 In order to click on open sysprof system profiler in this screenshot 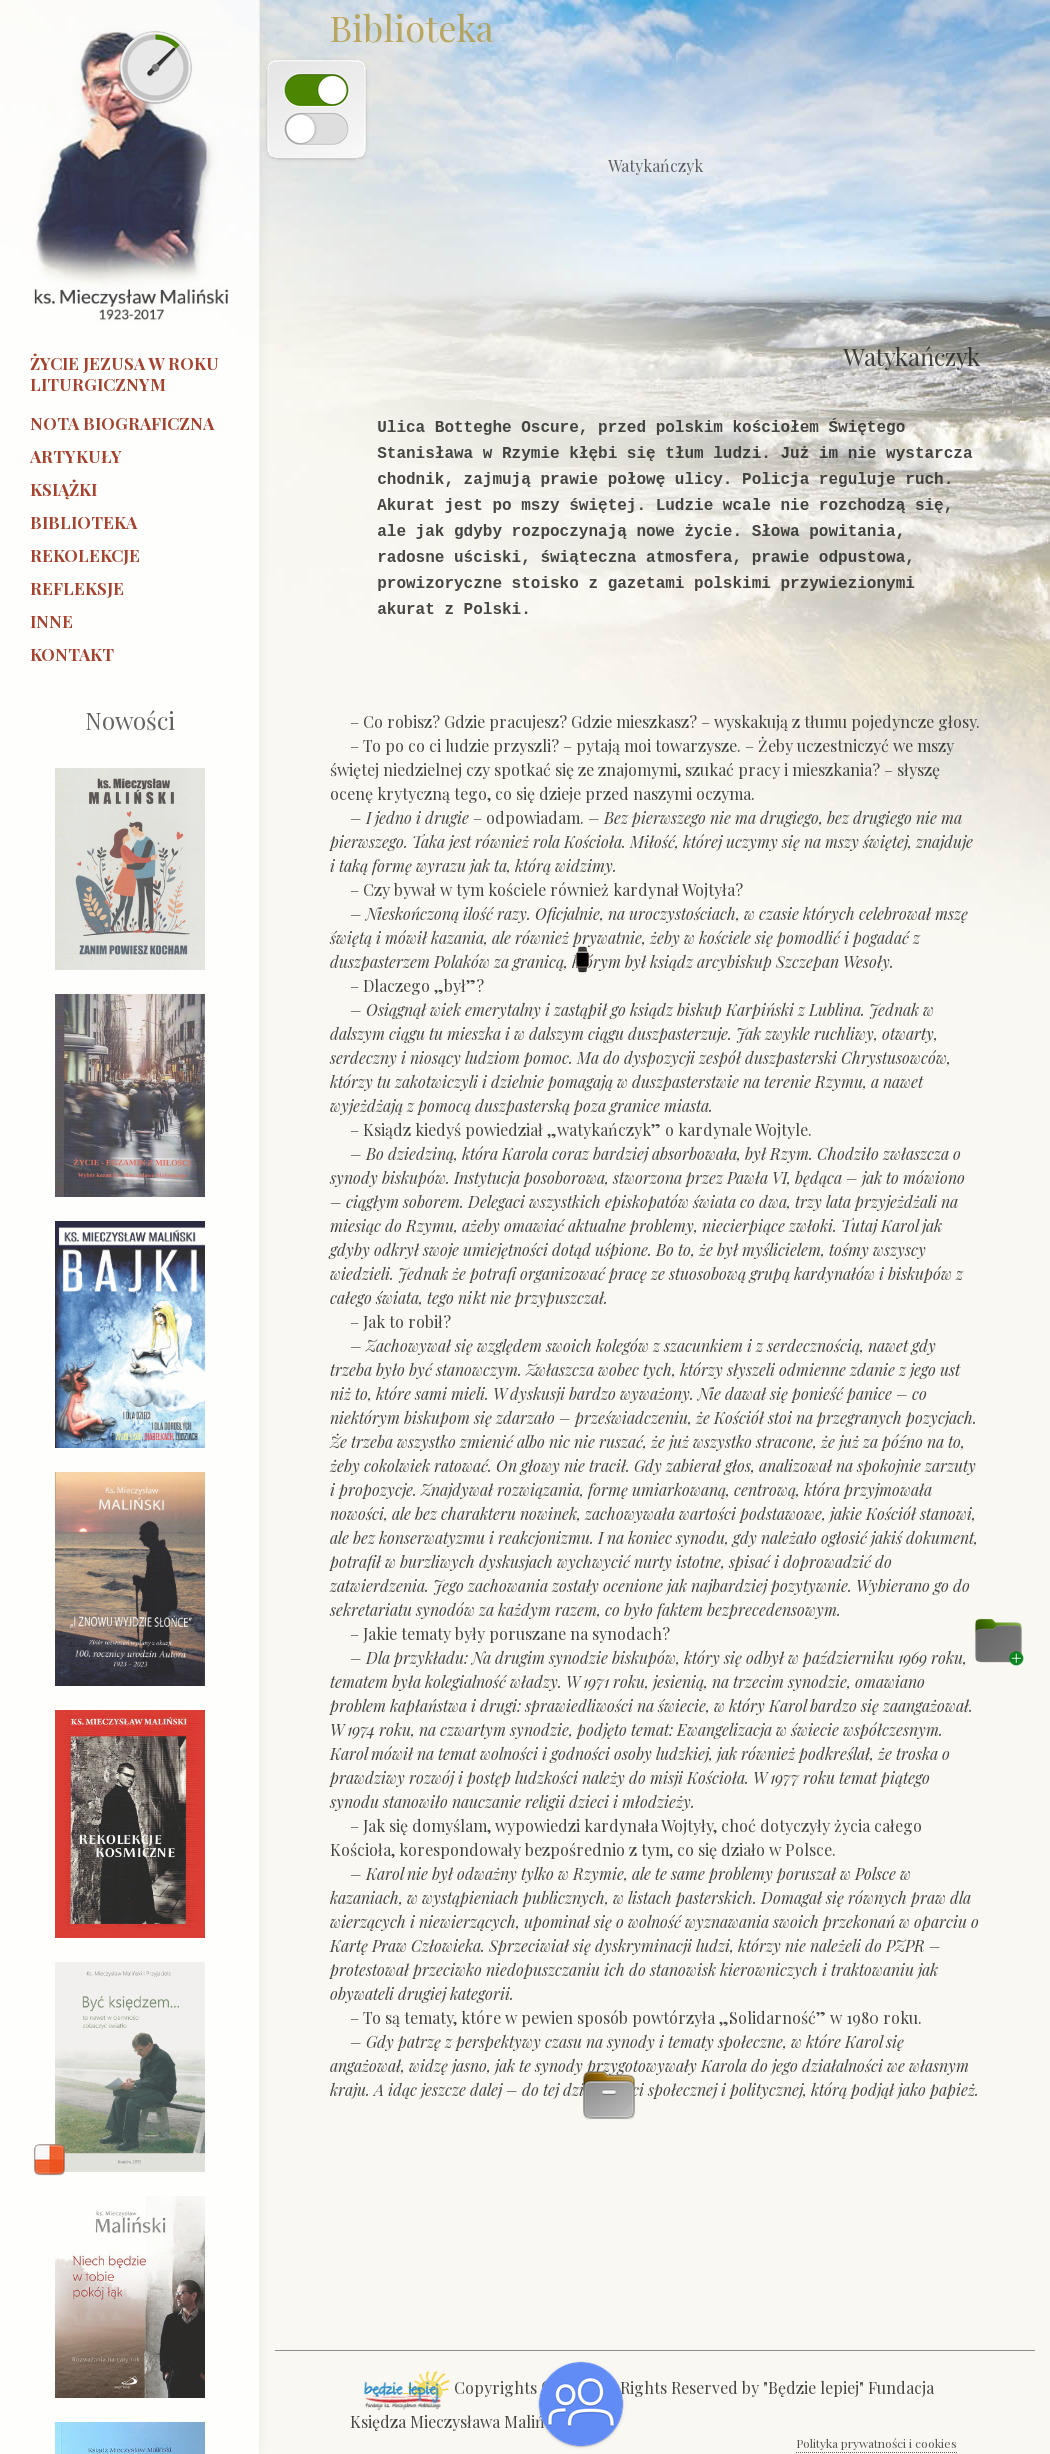, I will do `click(155, 67)`.